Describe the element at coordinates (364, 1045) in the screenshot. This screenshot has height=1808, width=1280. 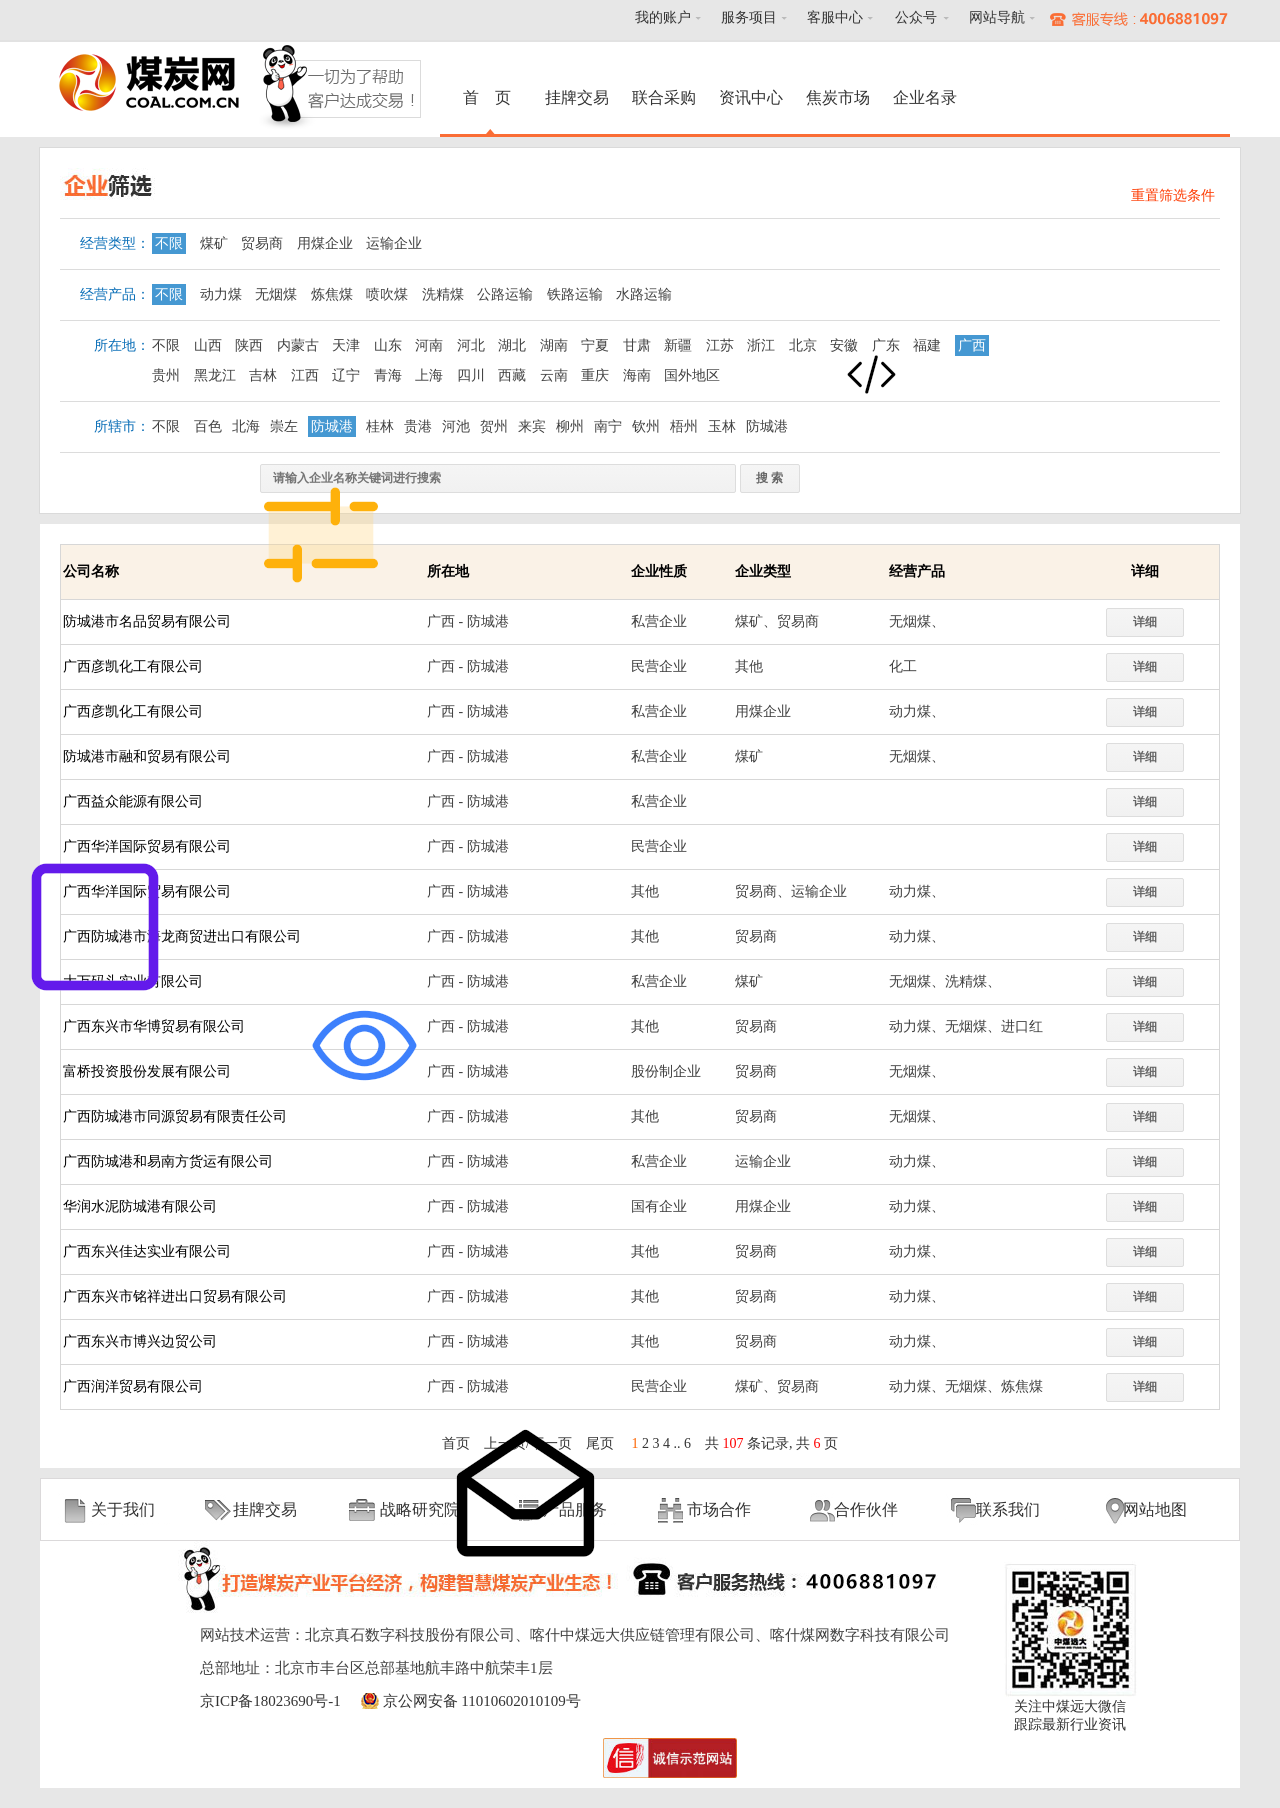
I see `view or preview content` at that location.